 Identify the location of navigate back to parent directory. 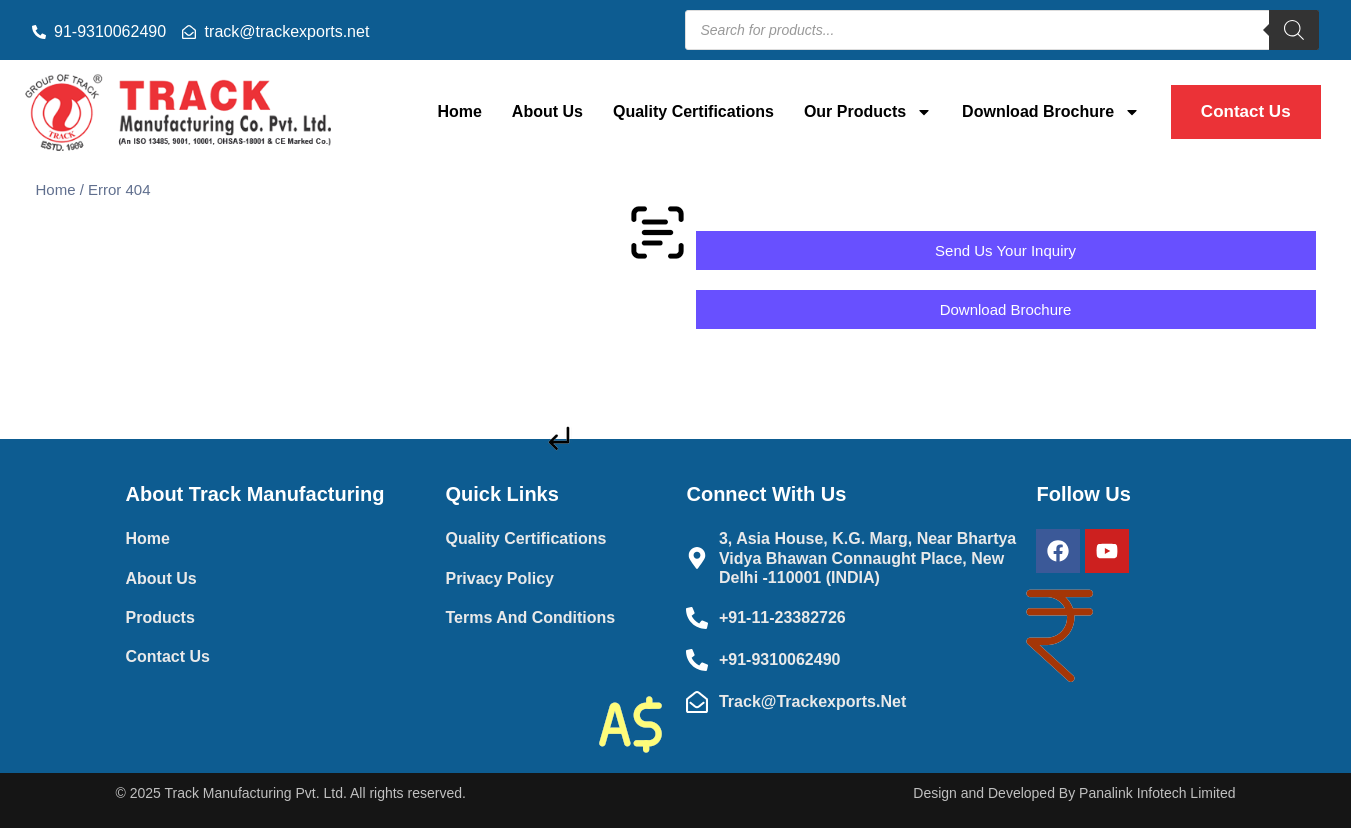
(558, 438).